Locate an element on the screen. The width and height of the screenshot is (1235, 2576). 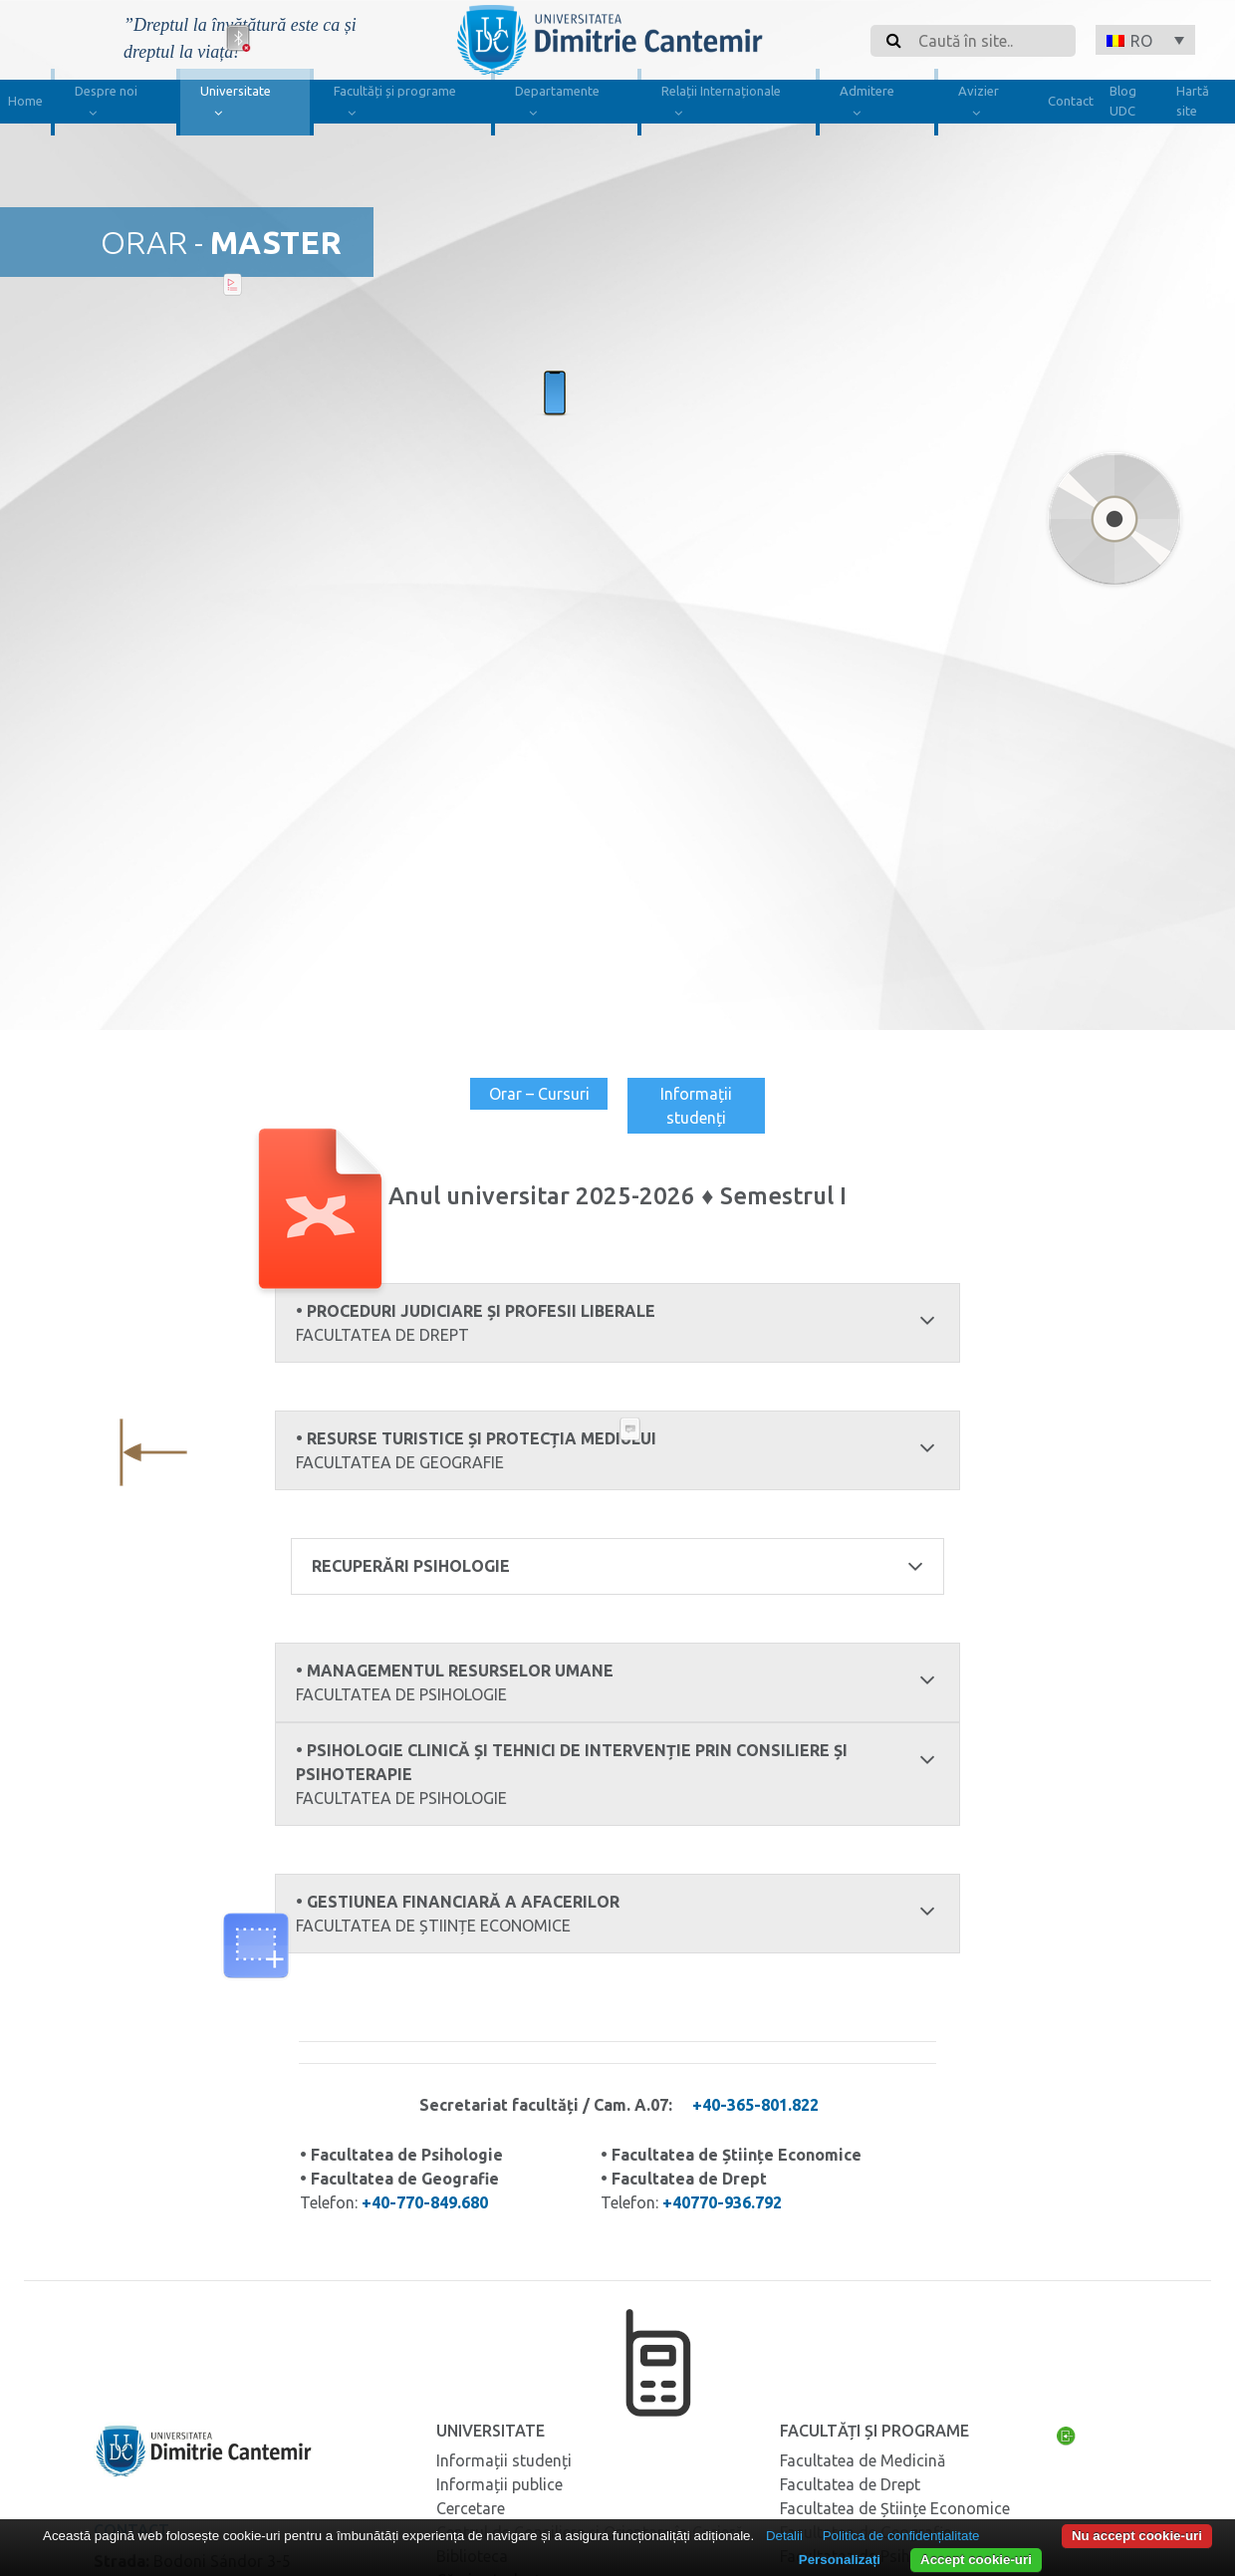
call using a landline or desk phone is located at coordinates (661, 2366).